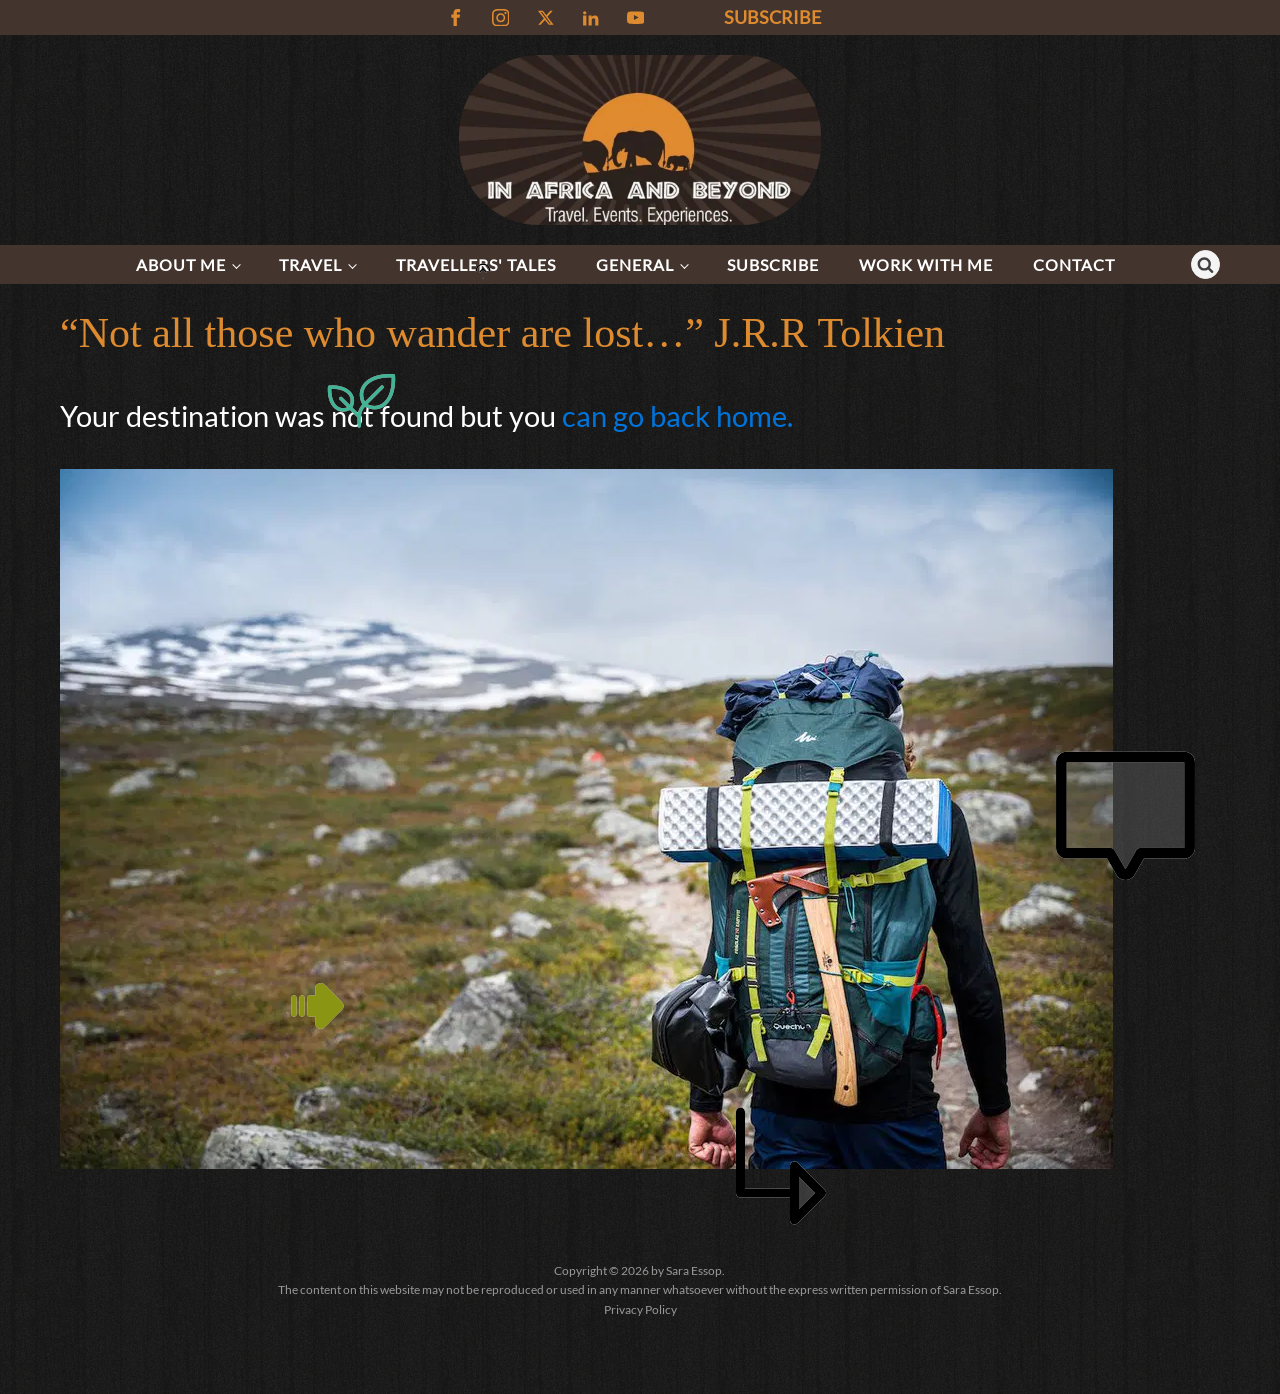 The image size is (1280, 1394). I want to click on skip forward or advance to next item, so click(318, 1006).